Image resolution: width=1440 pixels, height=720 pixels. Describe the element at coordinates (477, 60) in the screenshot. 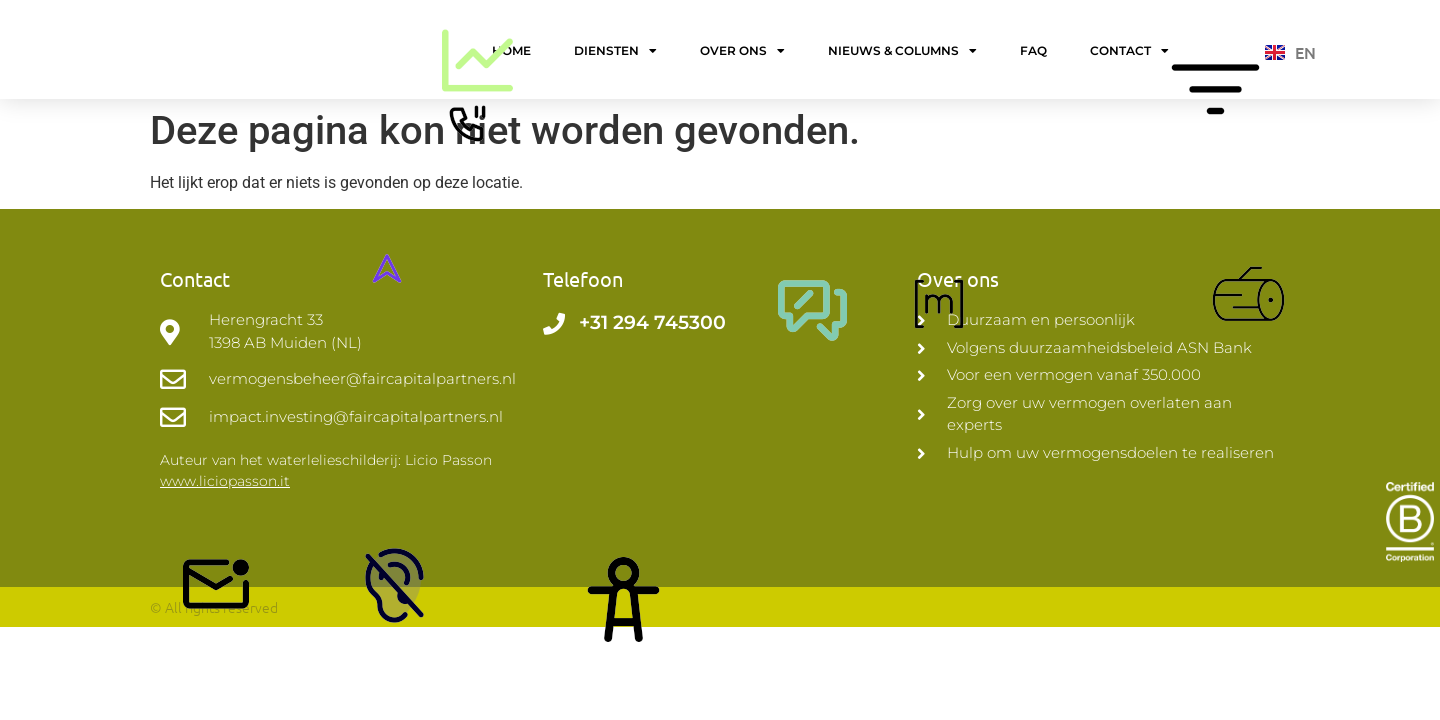

I see `view analytics or statistics` at that location.